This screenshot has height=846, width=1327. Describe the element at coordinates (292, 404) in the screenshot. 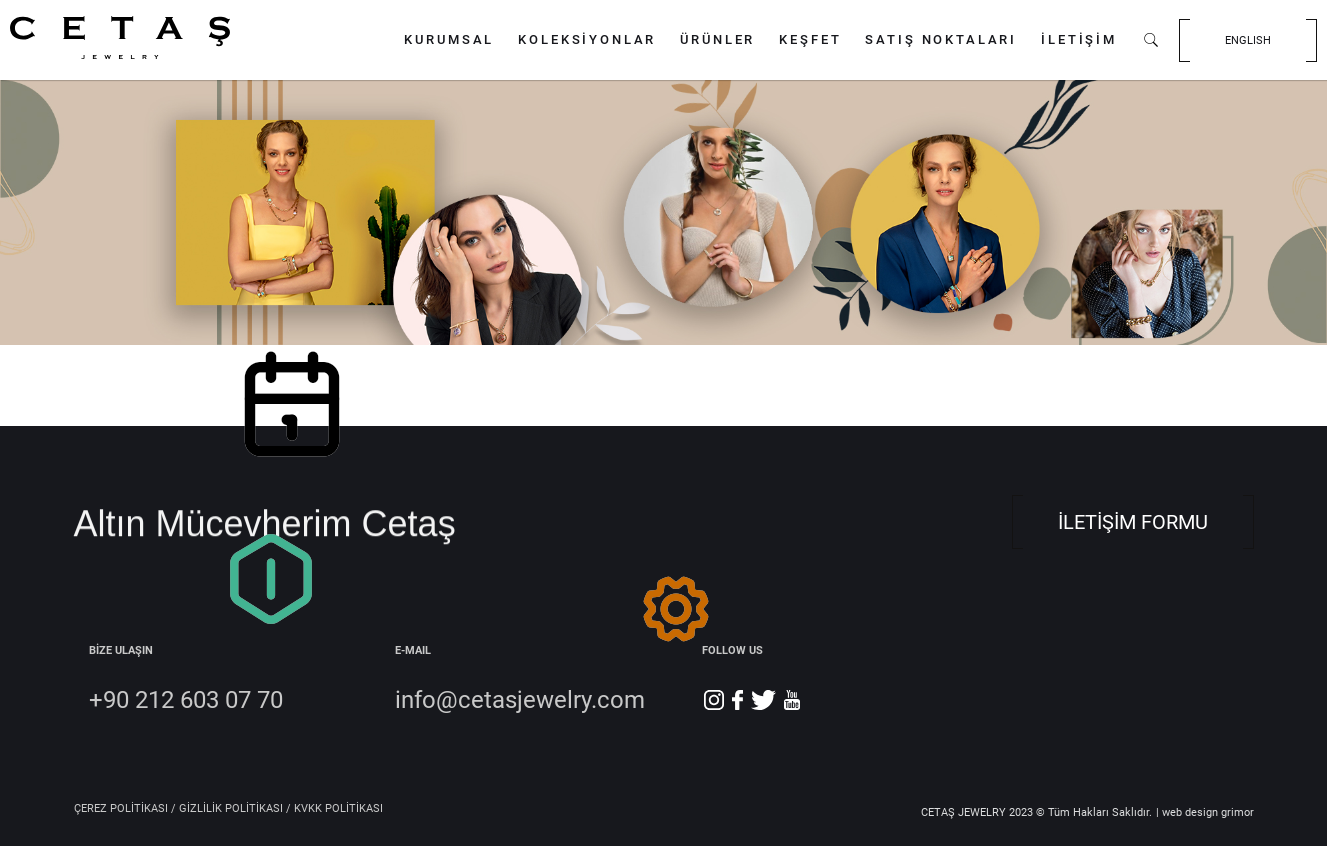

I see `view or open the calendar` at that location.